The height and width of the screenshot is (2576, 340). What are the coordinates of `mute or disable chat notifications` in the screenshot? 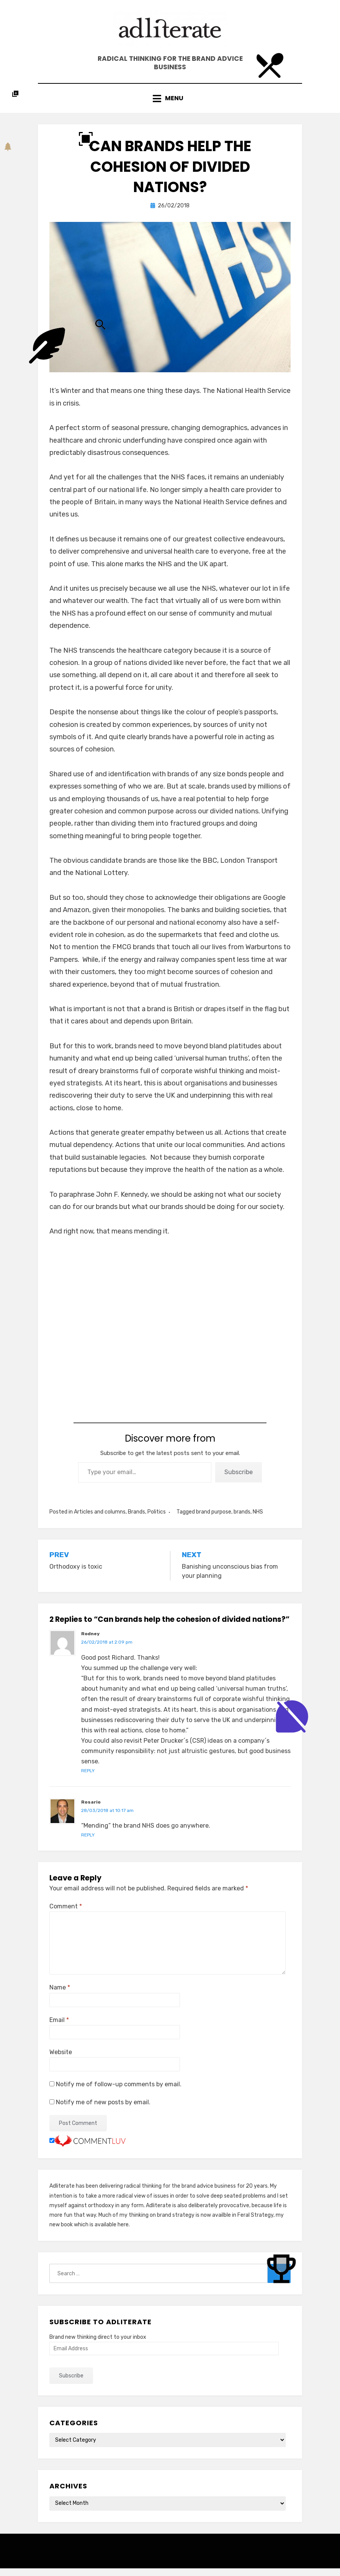 It's located at (291, 1717).